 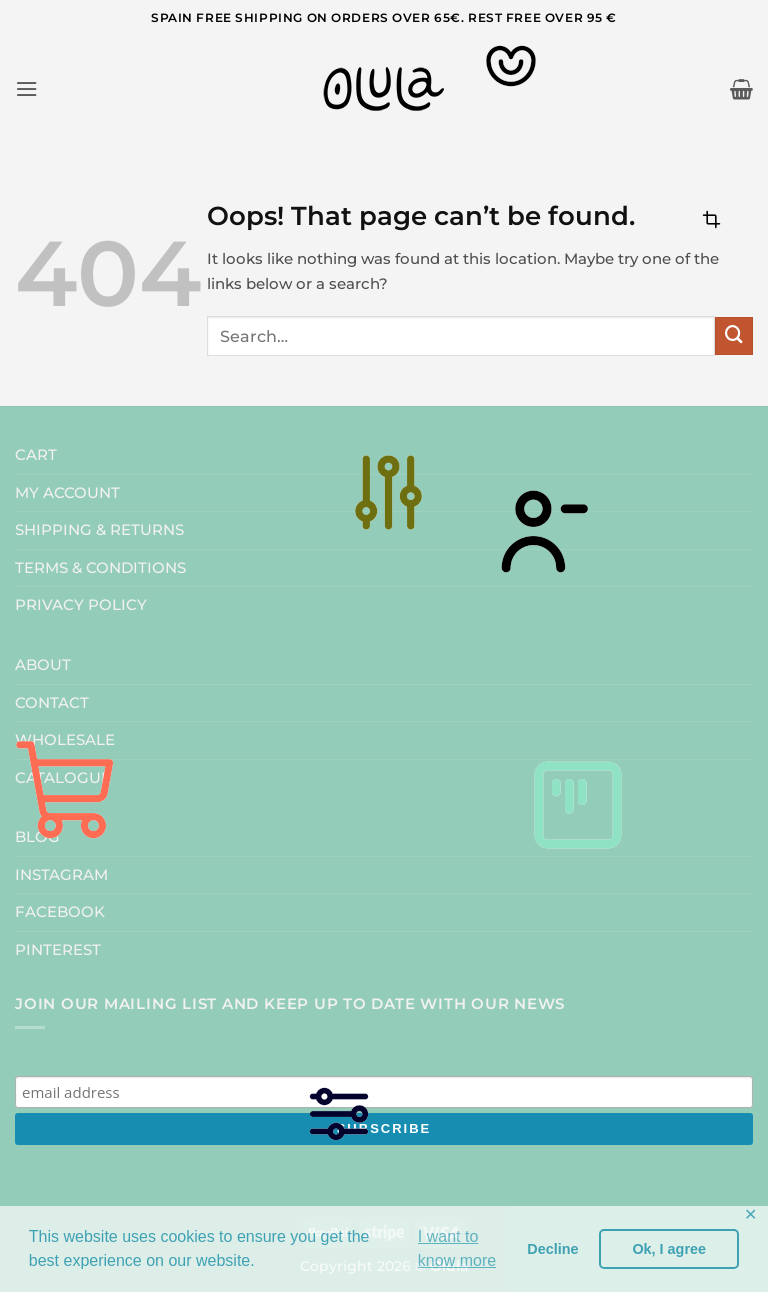 I want to click on adjust settings or preferences, so click(x=388, y=492).